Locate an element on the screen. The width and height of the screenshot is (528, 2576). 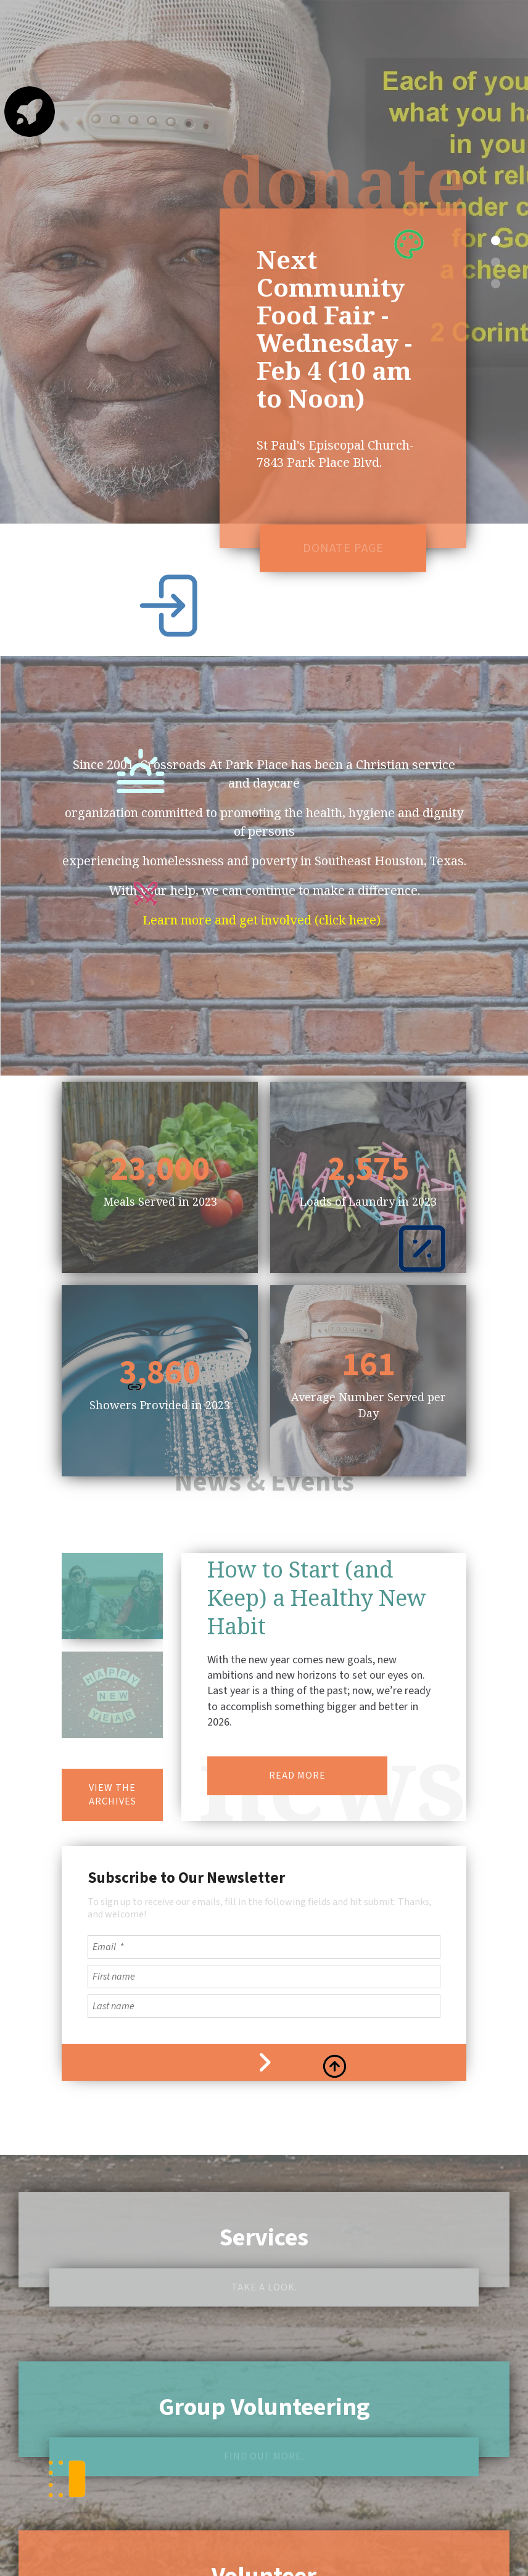
boost or promote a post in your feed is located at coordinates (30, 112).